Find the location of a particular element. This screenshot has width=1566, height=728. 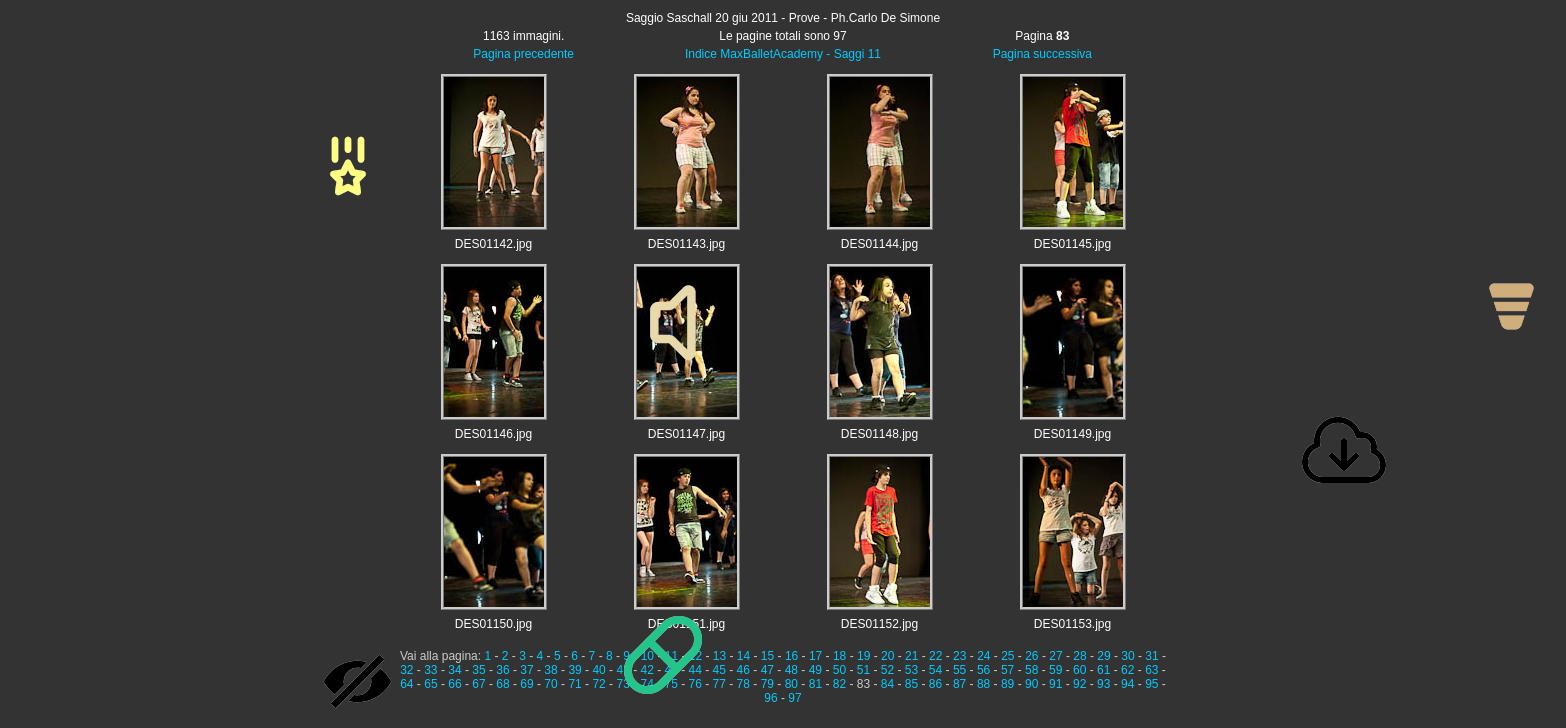

access medication reminders or health settings is located at coordinates (663, 655).